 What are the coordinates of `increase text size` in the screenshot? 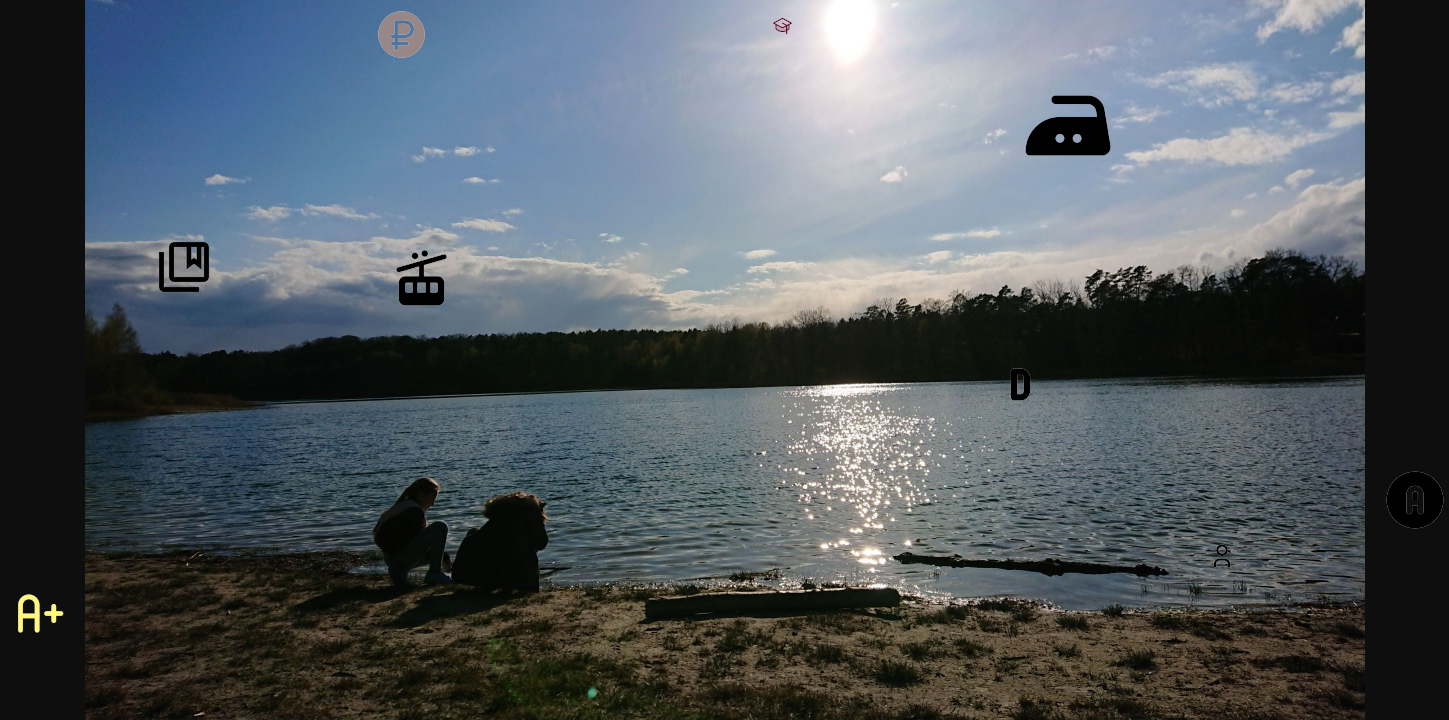 It's located at (39, 613).